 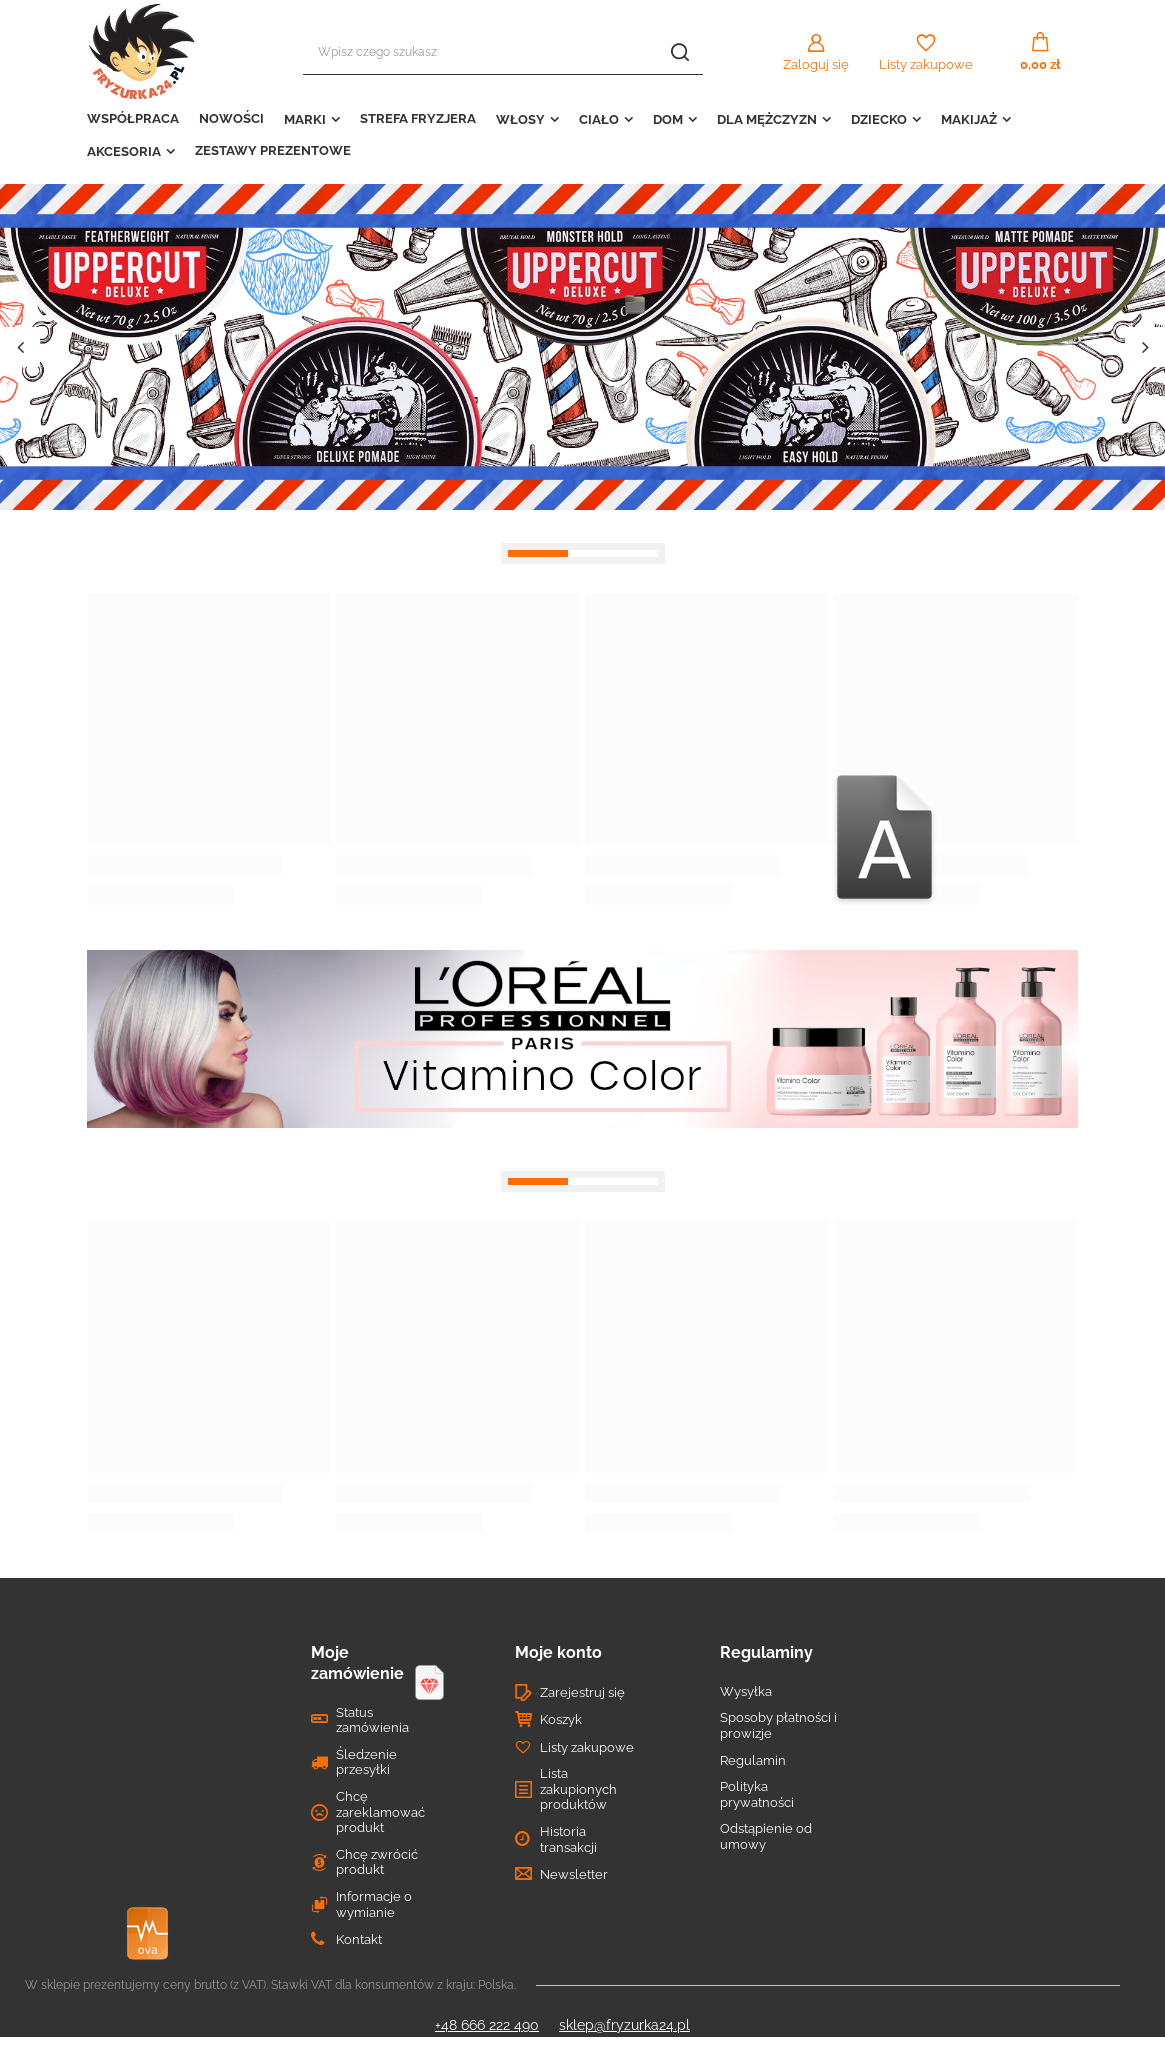 What do you see at coordinates (635, 304) in the screenshot?
I see `indicates a folder is currently open or expanded` at bounding box center [635, 304].